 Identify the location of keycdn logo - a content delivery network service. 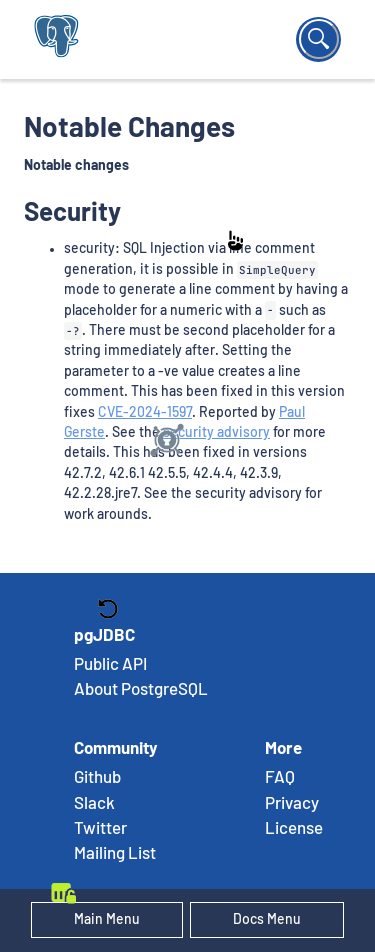
(167, 440).